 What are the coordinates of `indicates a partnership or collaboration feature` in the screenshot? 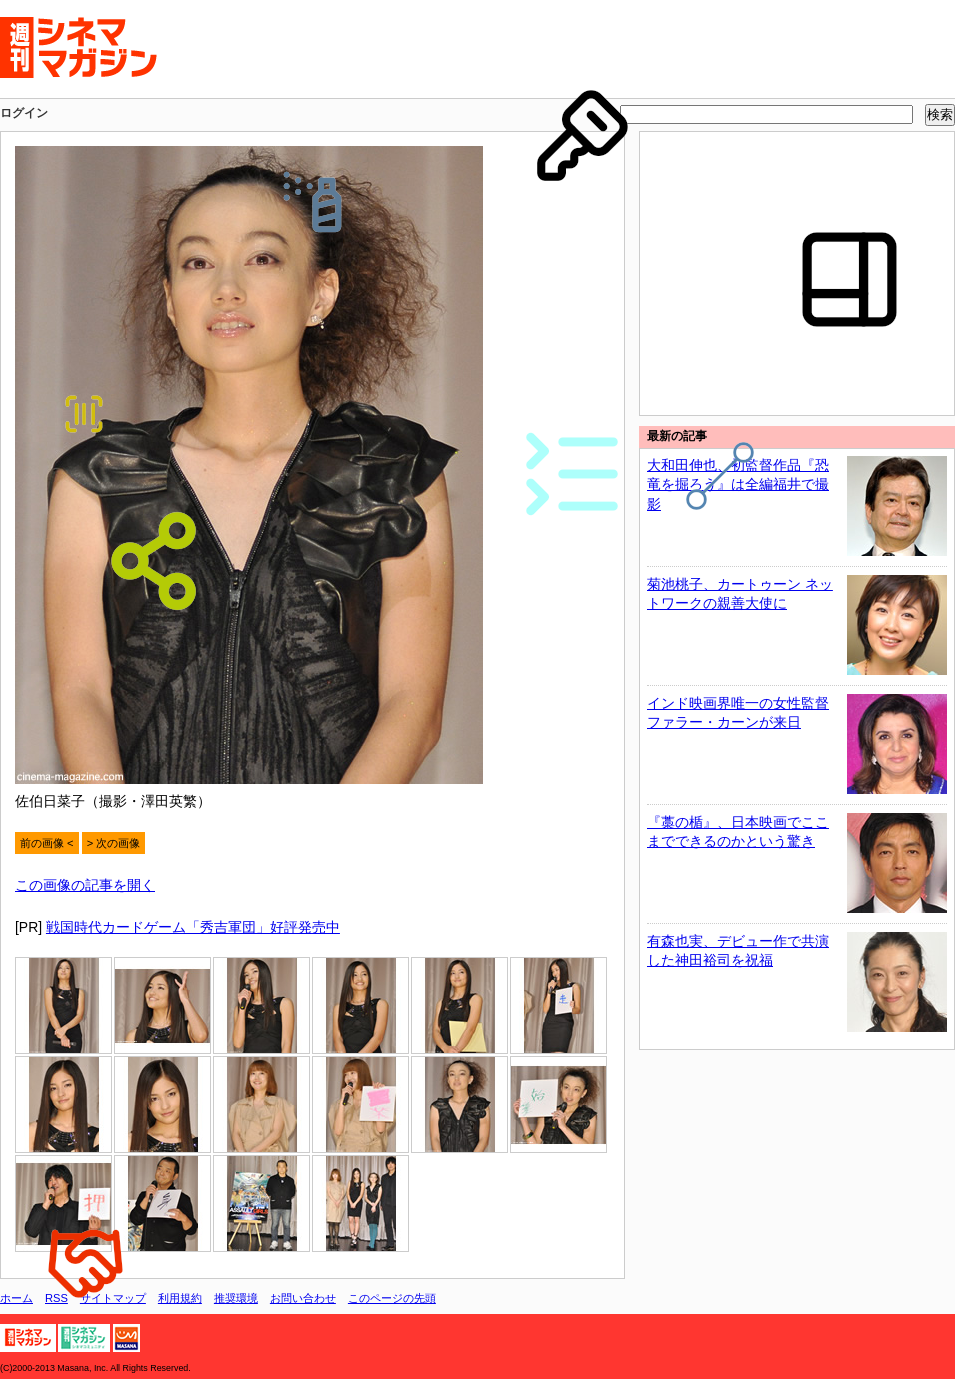 It's located at (85, 1263).